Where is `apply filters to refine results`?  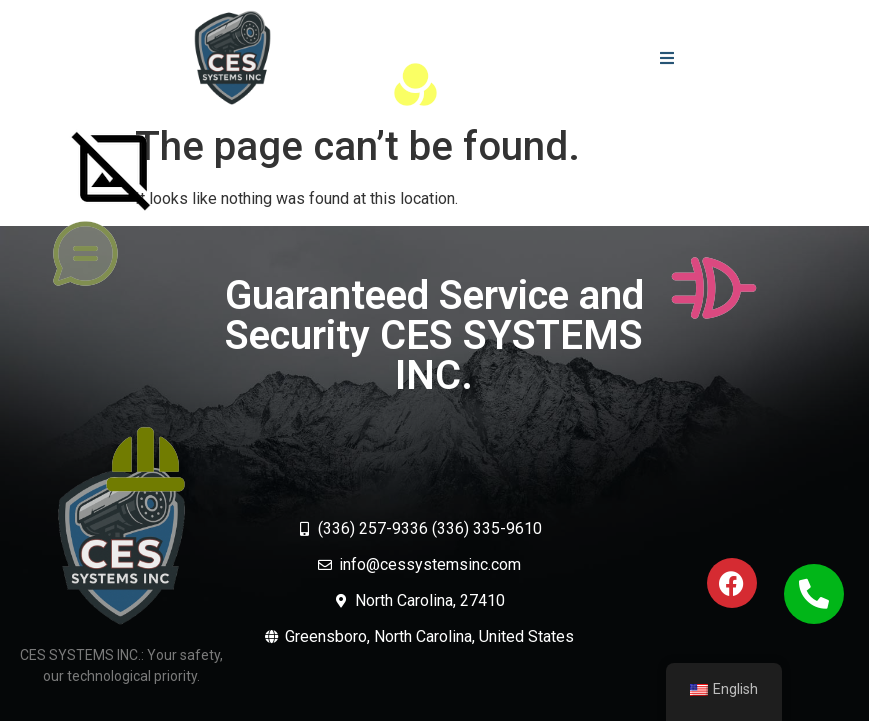
apply filters to refine results is located at coordinates (415, 84).